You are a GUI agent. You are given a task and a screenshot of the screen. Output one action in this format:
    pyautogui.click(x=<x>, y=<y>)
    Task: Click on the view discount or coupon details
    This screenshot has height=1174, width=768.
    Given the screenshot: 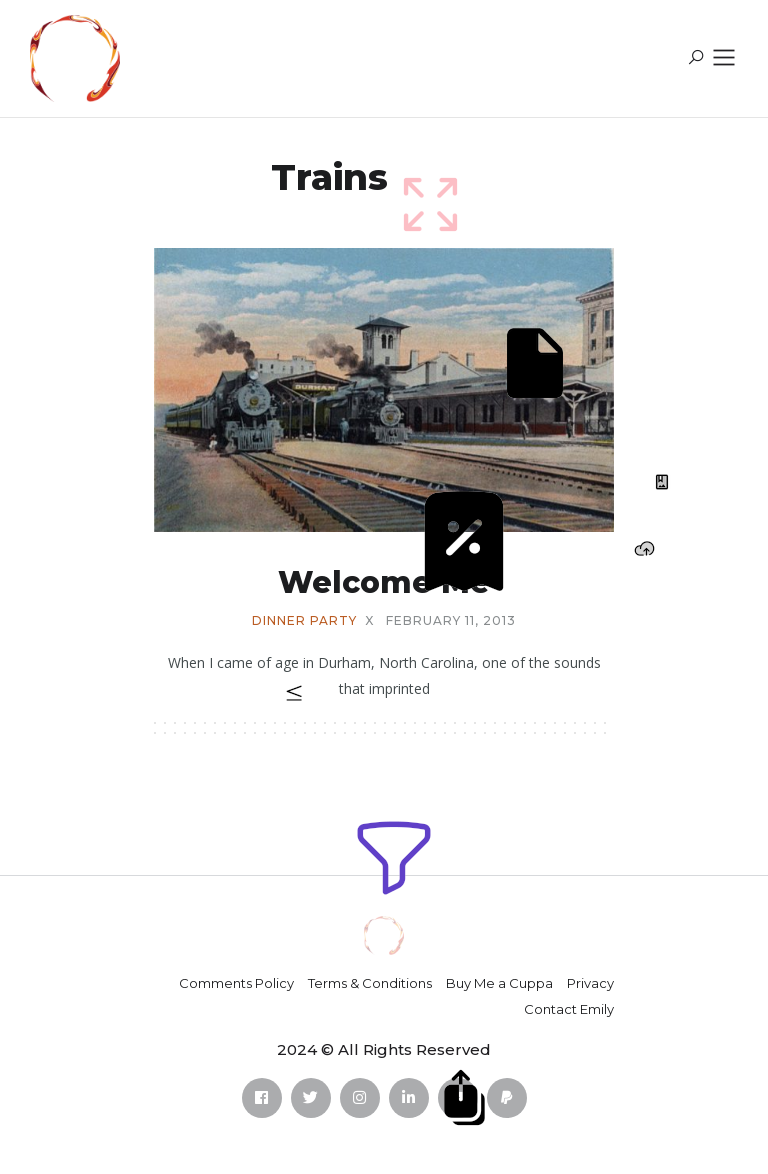 What is the action you would take?
    pyautogui.click(x=464, y=541)
    